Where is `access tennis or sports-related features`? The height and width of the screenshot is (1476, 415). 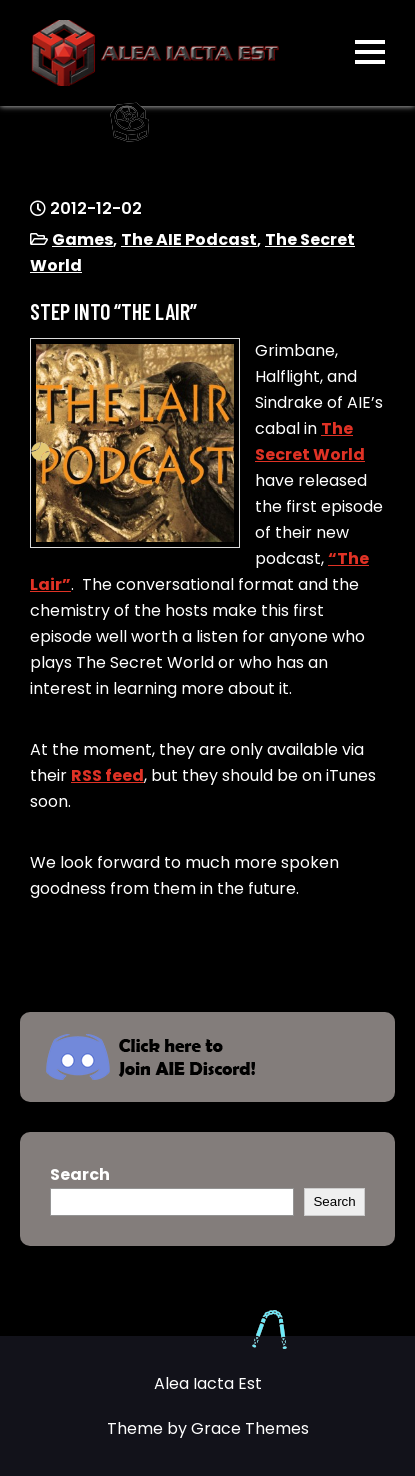 access tennis or sports-related features is located at coordinates (40, 451).